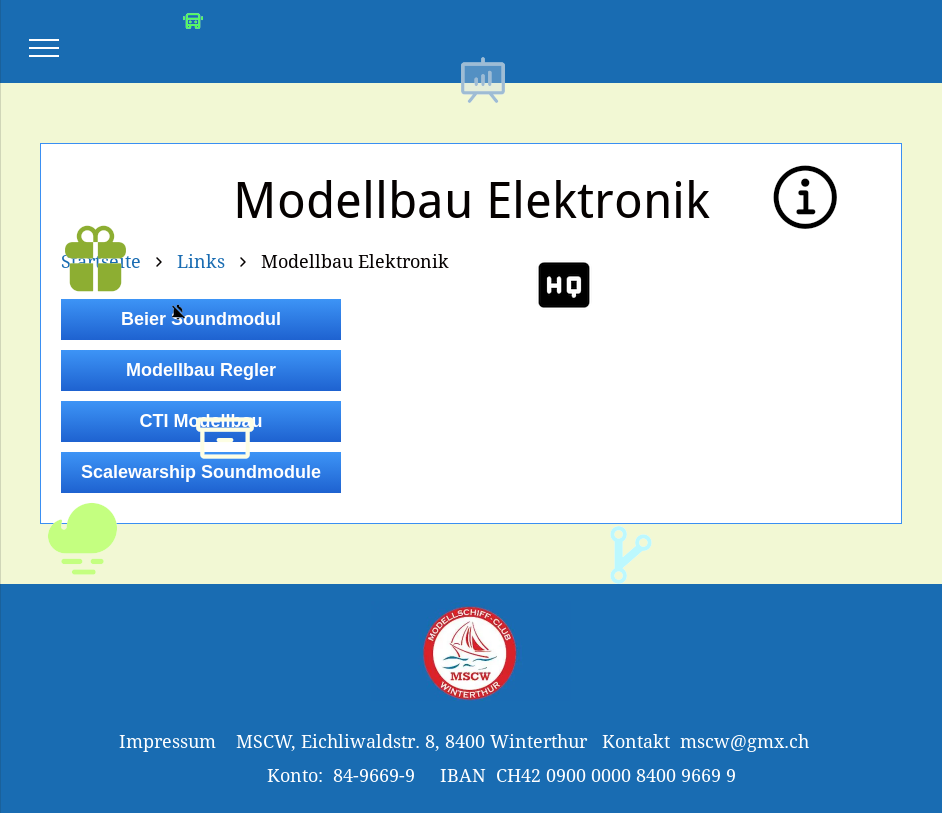 Image resolution: width=942 pixels, height=813 pixels. What do you see at coordinates (82, 537) in the screenshot?
I see `indicates foggy weather conditions` at bounding box center [82, 537].